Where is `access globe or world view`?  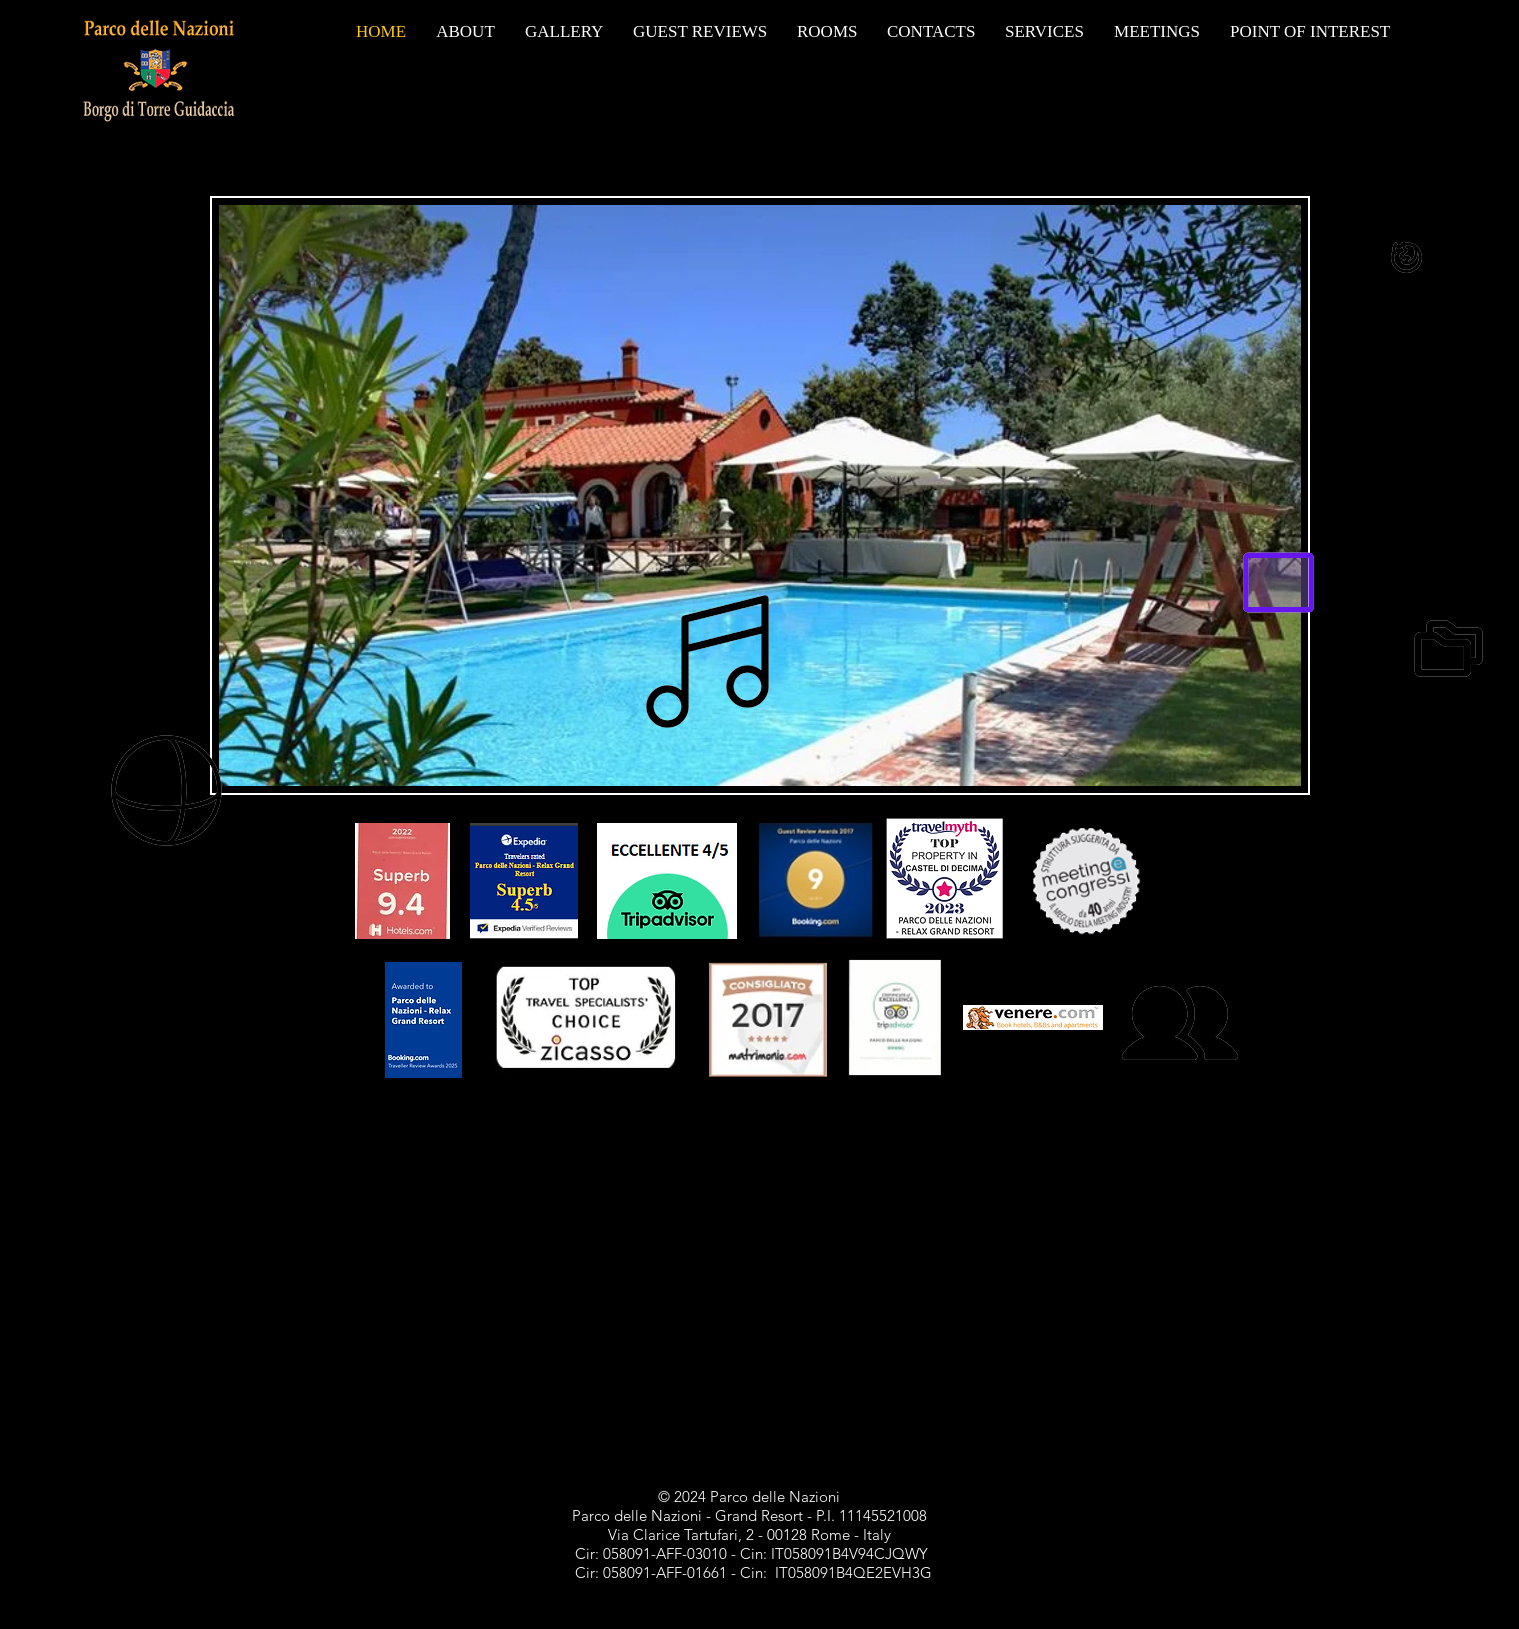
access globe or world view is located at coordinates (166, 790).